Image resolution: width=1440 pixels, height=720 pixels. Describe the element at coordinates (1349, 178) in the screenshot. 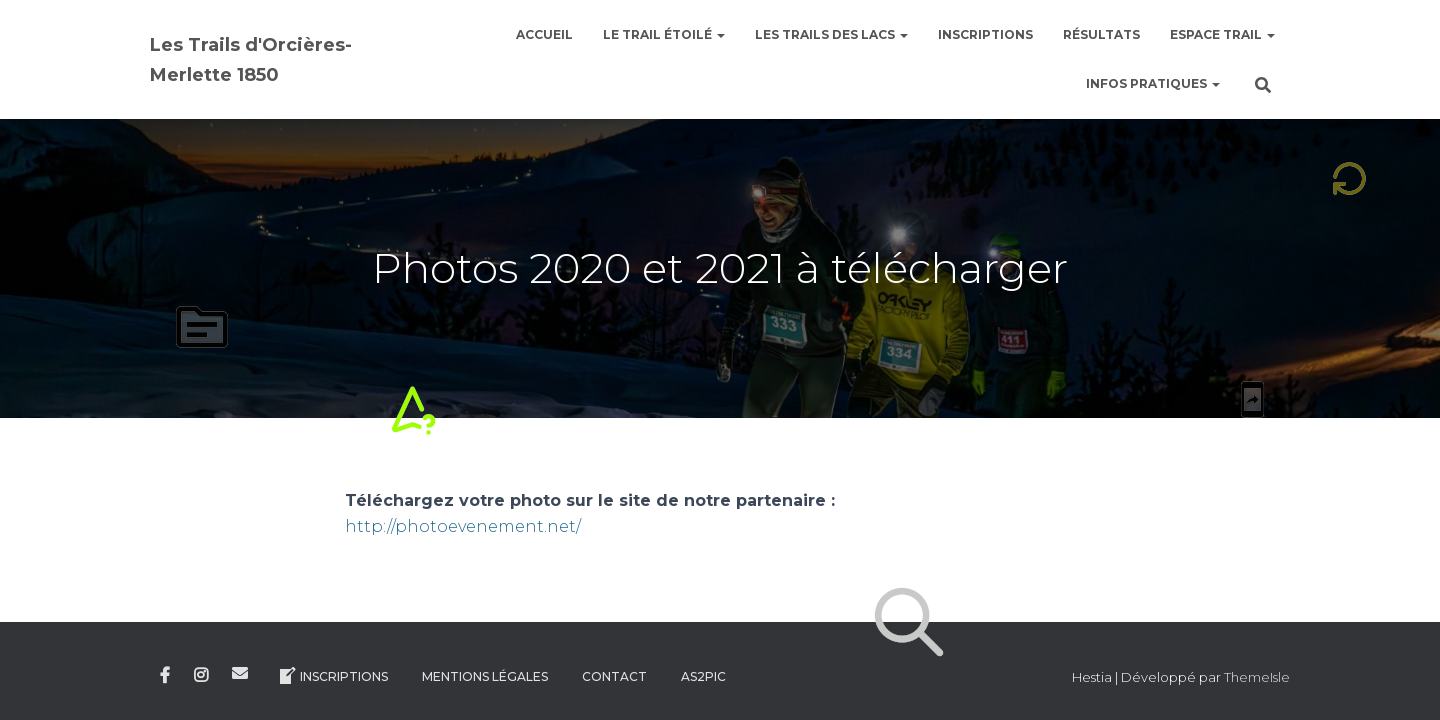

I see `rotate image or content clockwise` at that location.